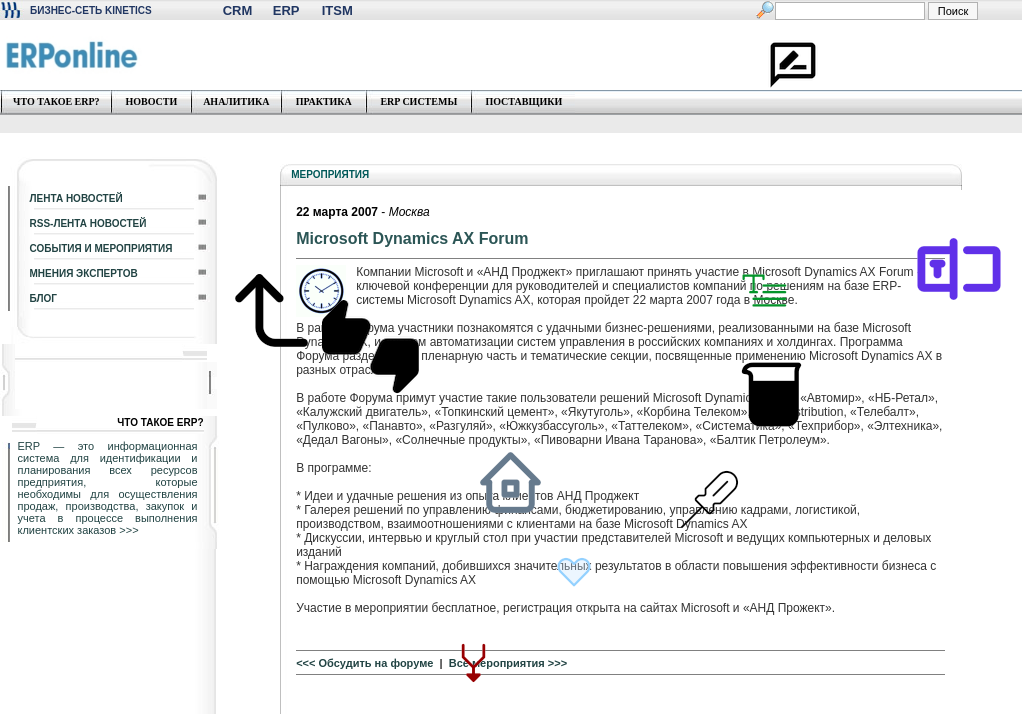  I want to click on add to favorites, so click(574, 571).